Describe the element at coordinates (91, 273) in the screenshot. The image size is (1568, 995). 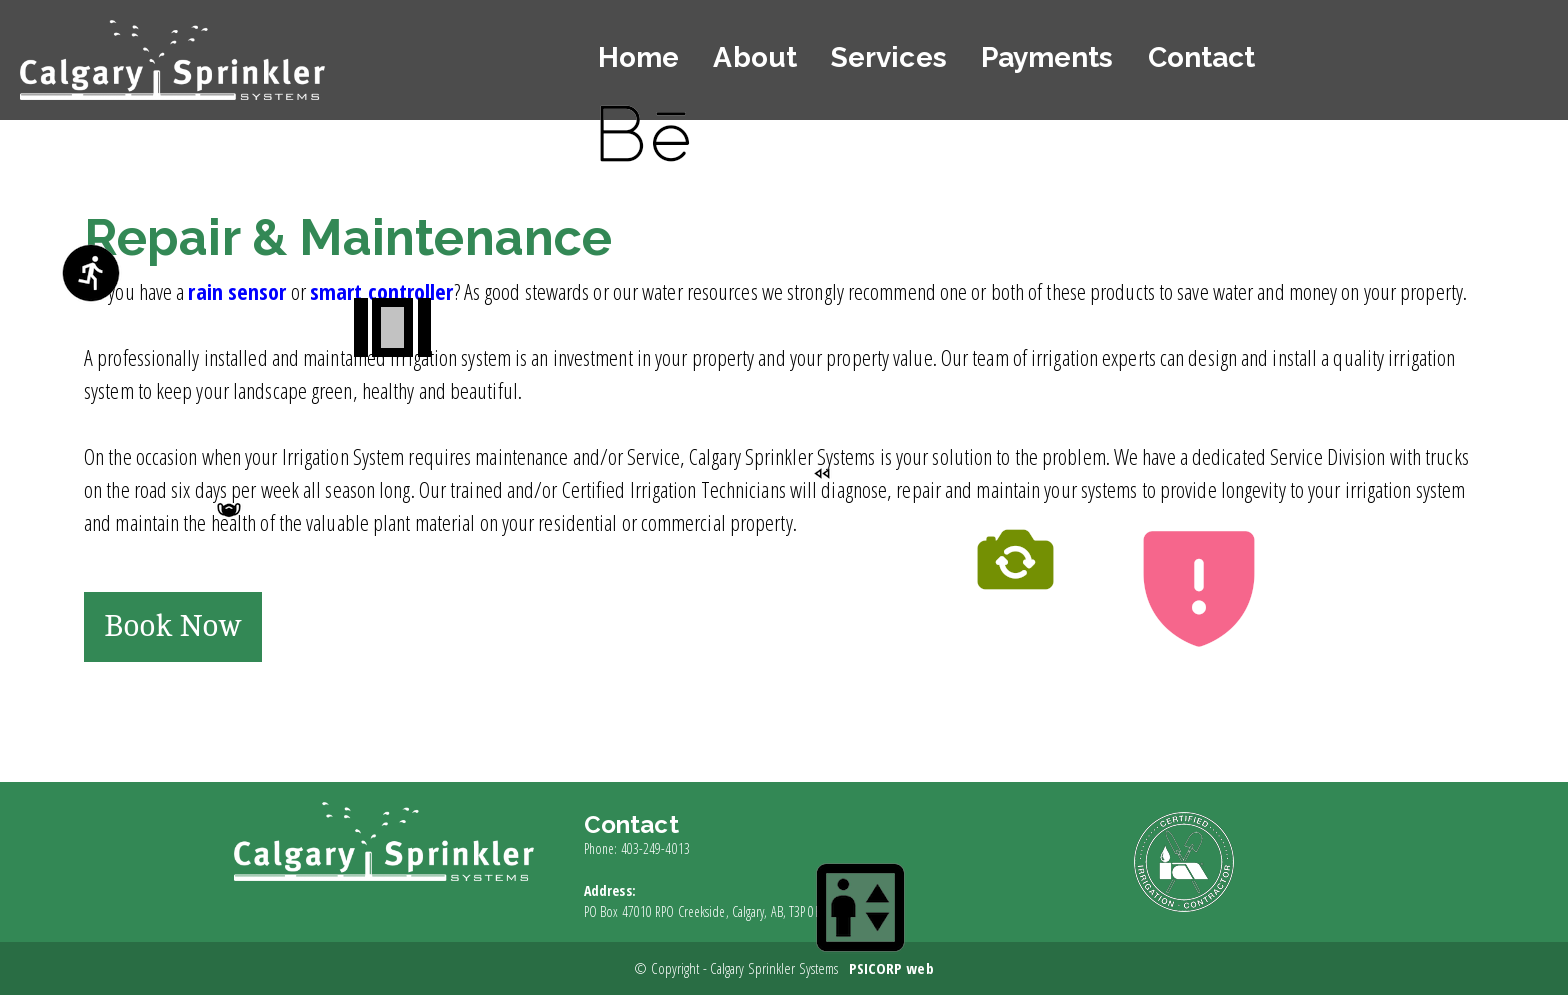
I see `access running or fitness tracking features` at that location.